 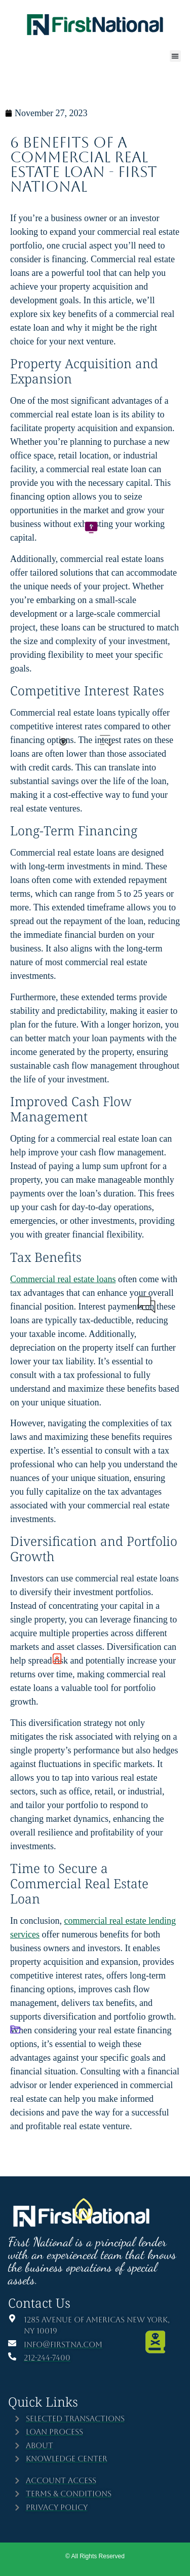 What do you see at coordinates (84, 2210) in the screenshot?
I see `indicates trending or hot content` at bounding box center [84, 2210].